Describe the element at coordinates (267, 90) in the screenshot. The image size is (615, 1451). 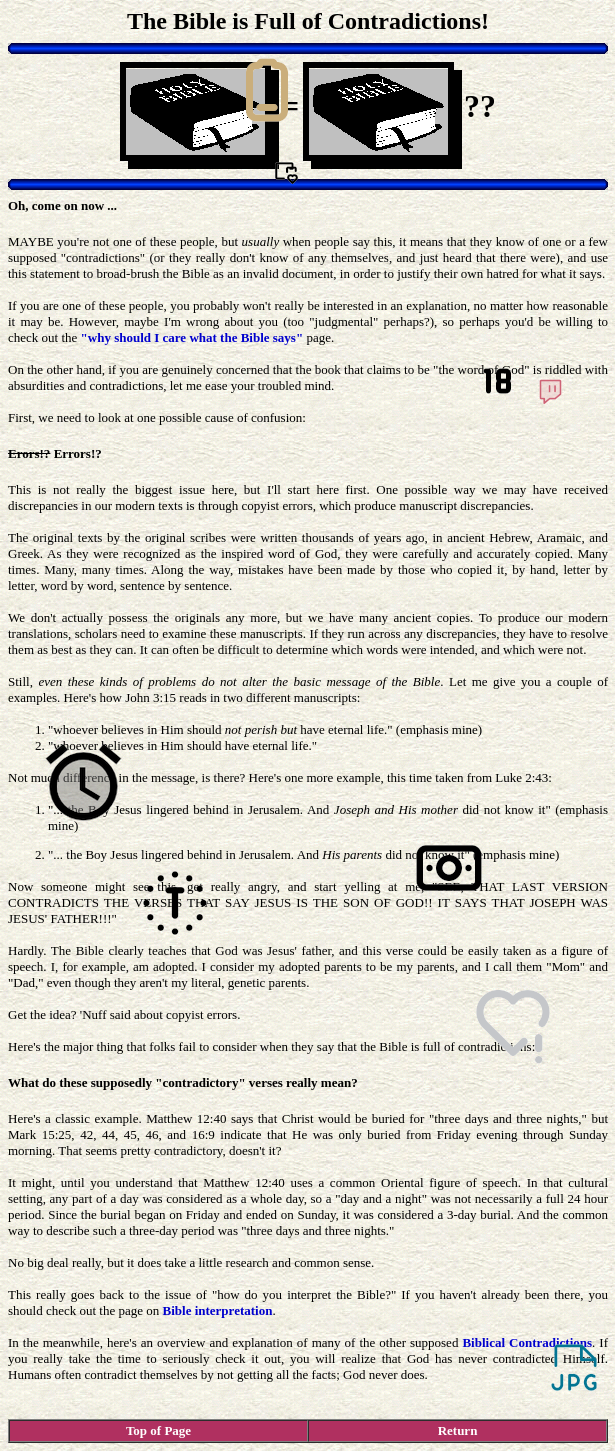
I see `indicates low battery level` at that location.